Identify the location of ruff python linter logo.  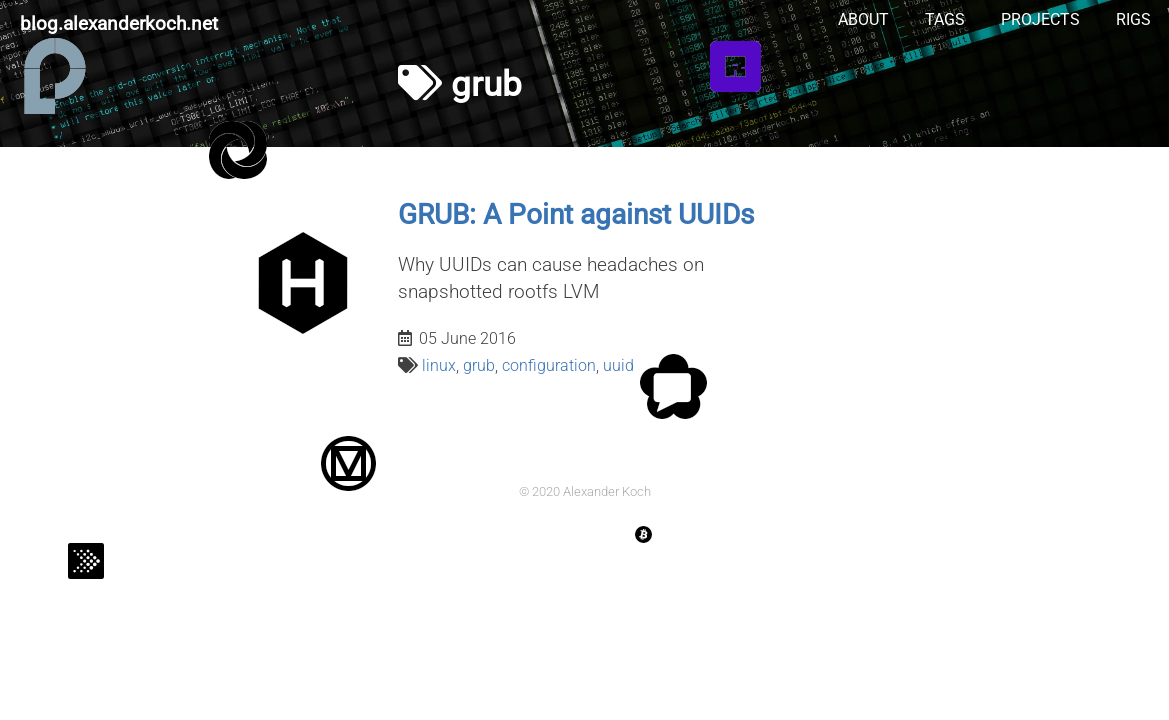
(735, 66).